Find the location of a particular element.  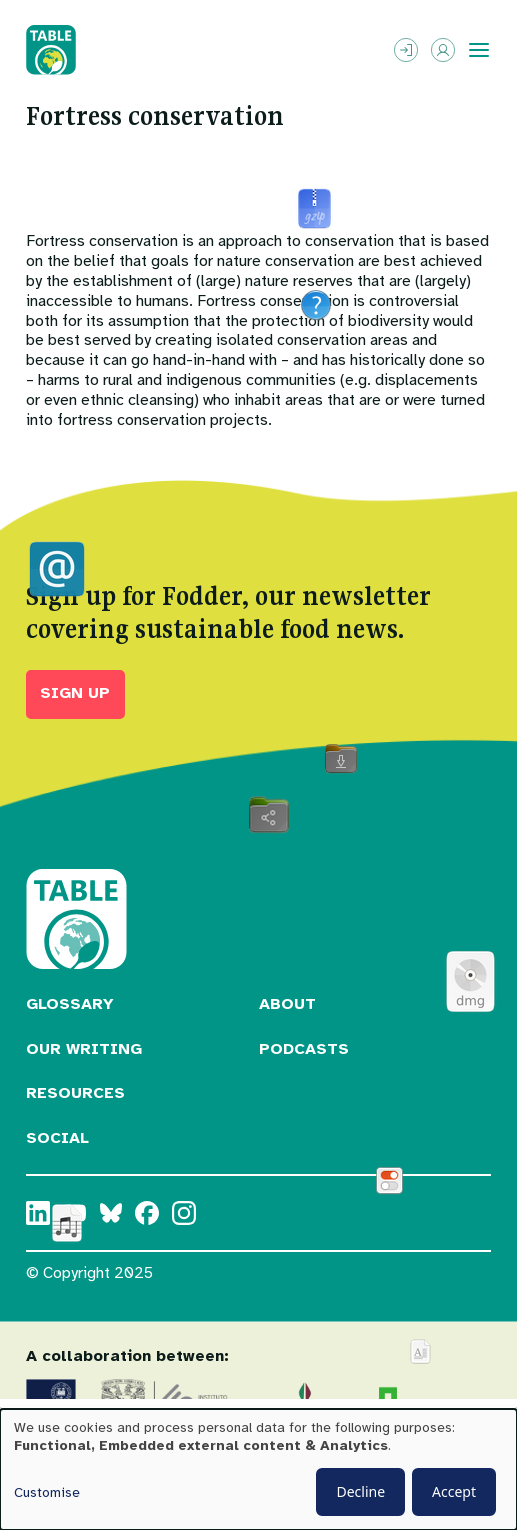

apple disk image file (.dmg) is located at coordinates (470, 981).